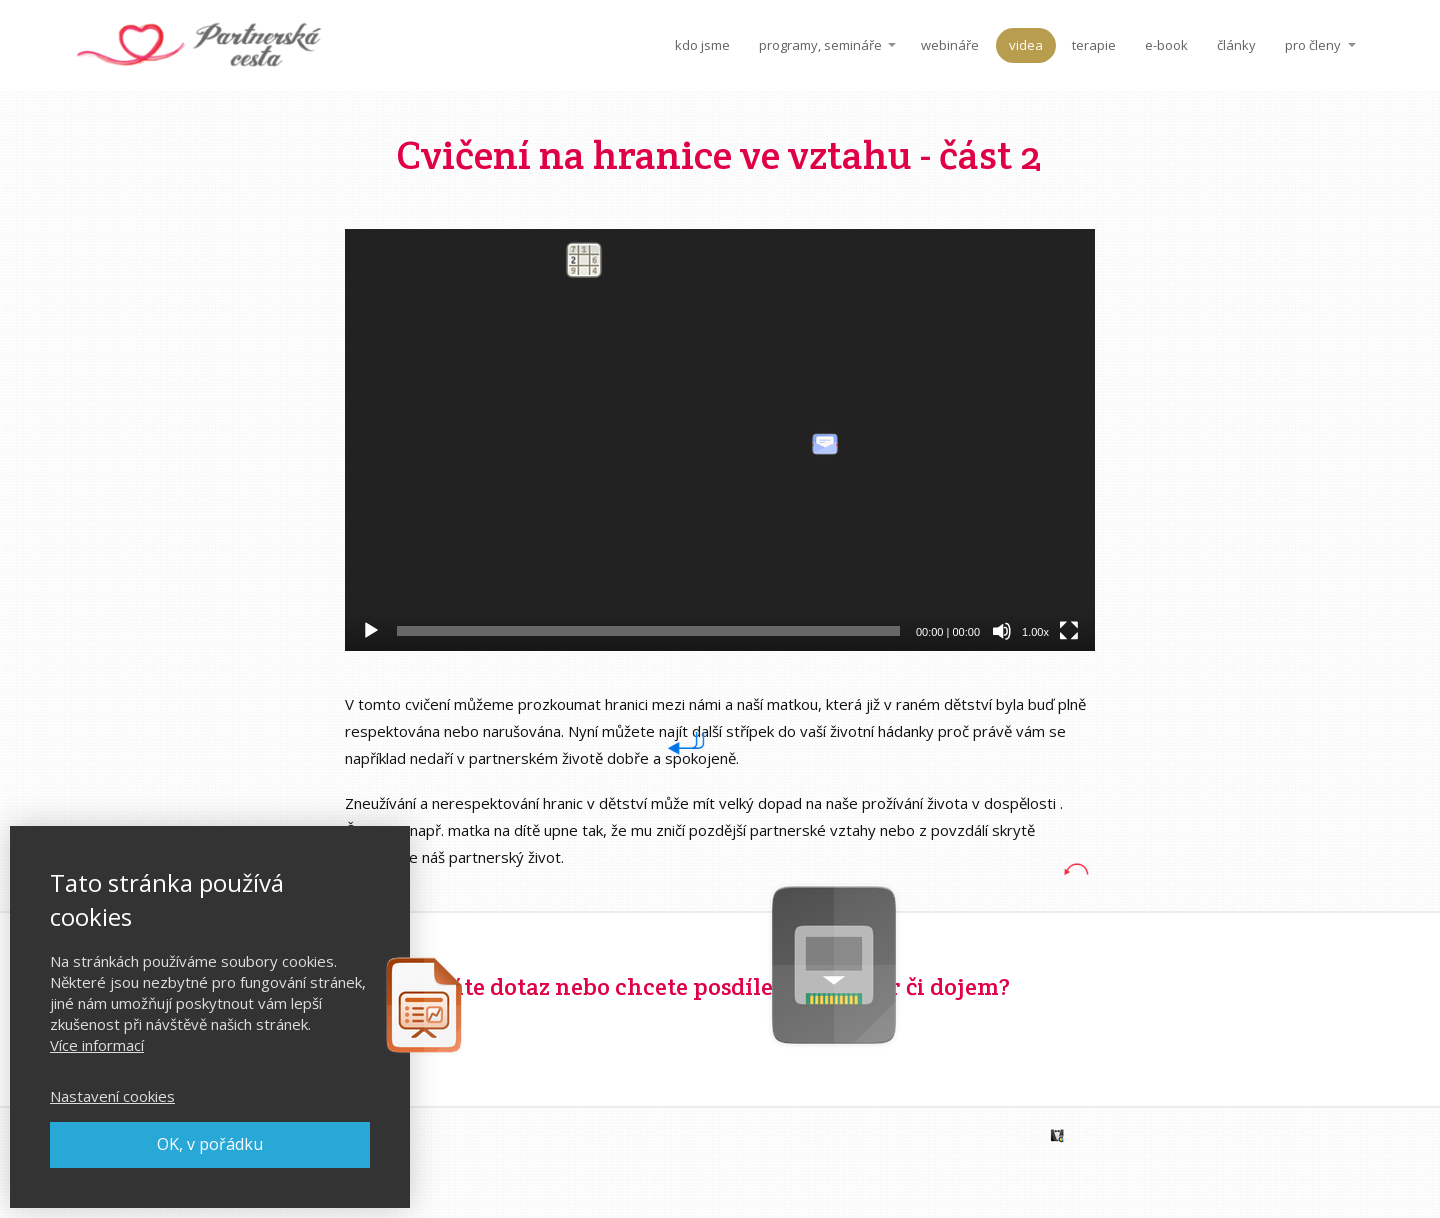  What do you see at coordinates (424, 1005) in the screenshot?
I see `open a presentation template file` at bounding box center [424, 1005].